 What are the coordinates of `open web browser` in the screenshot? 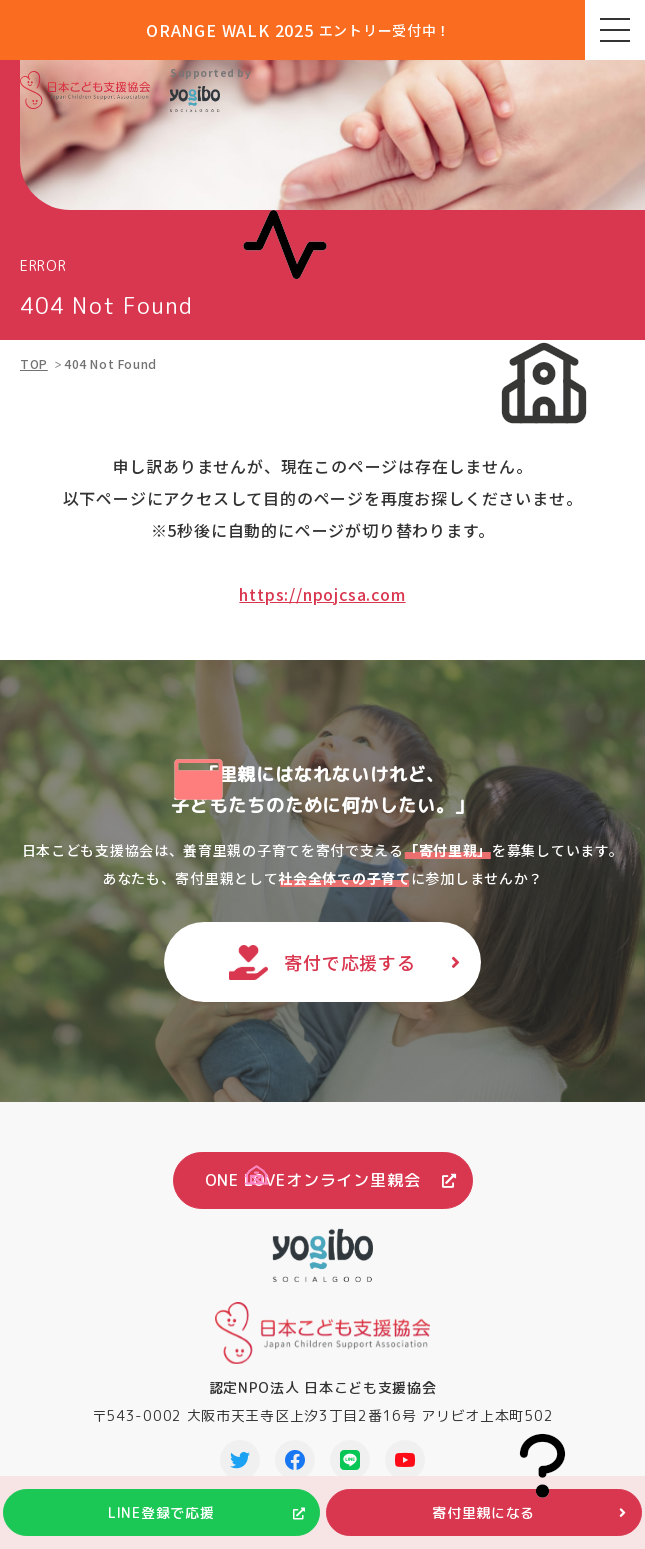 It's located at (198, 779).